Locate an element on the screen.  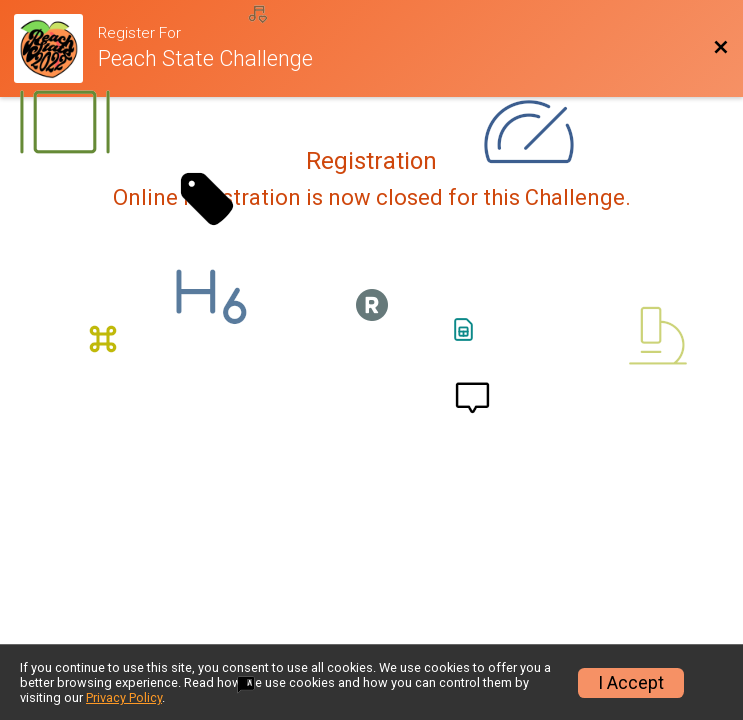
start a slideshow presentation is located at coordinates (65, 122).